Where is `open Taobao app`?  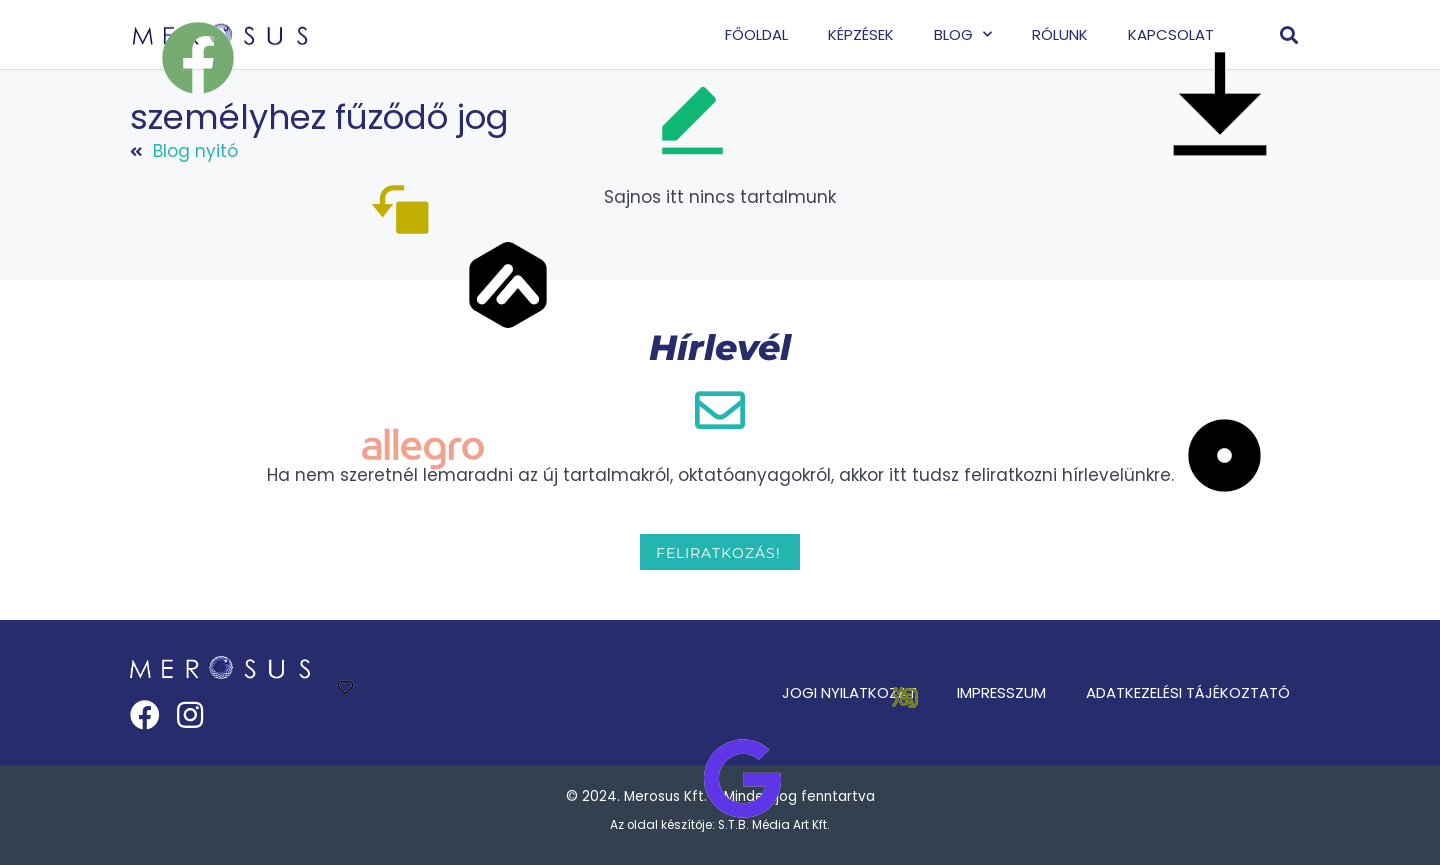
open Taobao app is located at coordinates (904, 697).